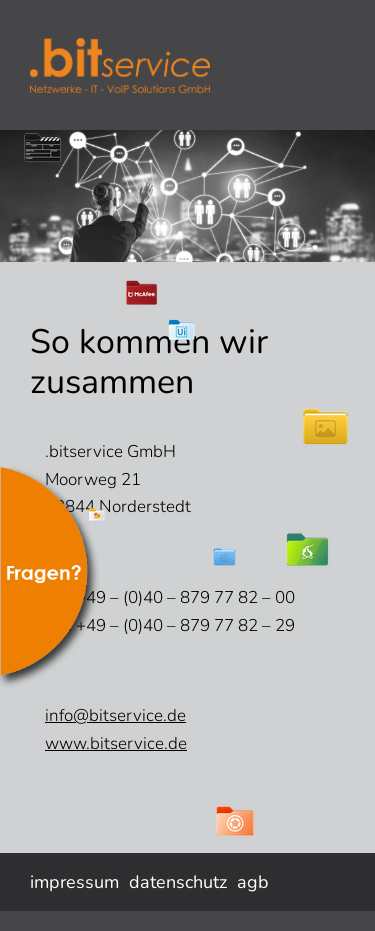 The image size is (375, 931). What do you see at coordinates (141, 293) in the screenshot?
I see `folder containing McAfee antivirus files` at bounding box center [141, 293].